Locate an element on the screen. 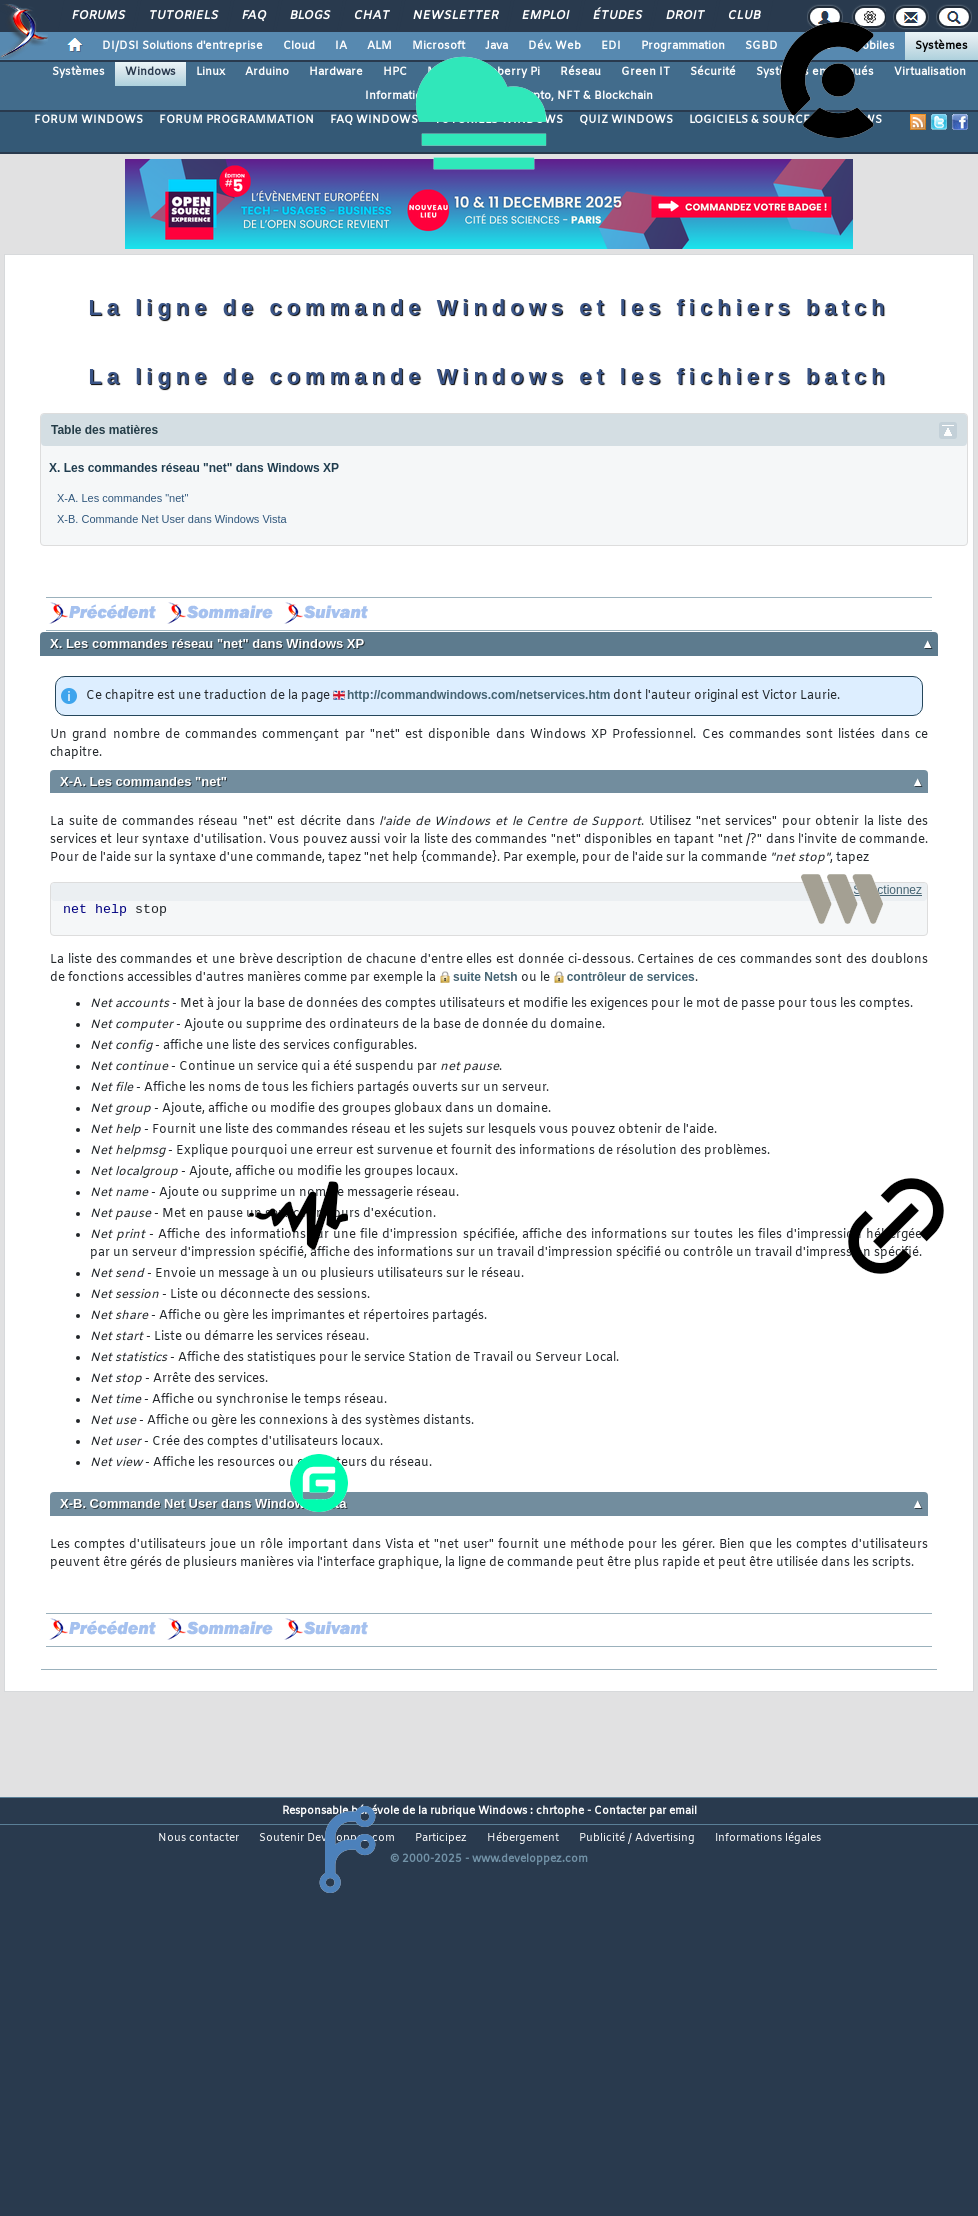 This screenshot has height=2216, width=978. open audiomack music streaming app is located at coordinates (298, 1215).